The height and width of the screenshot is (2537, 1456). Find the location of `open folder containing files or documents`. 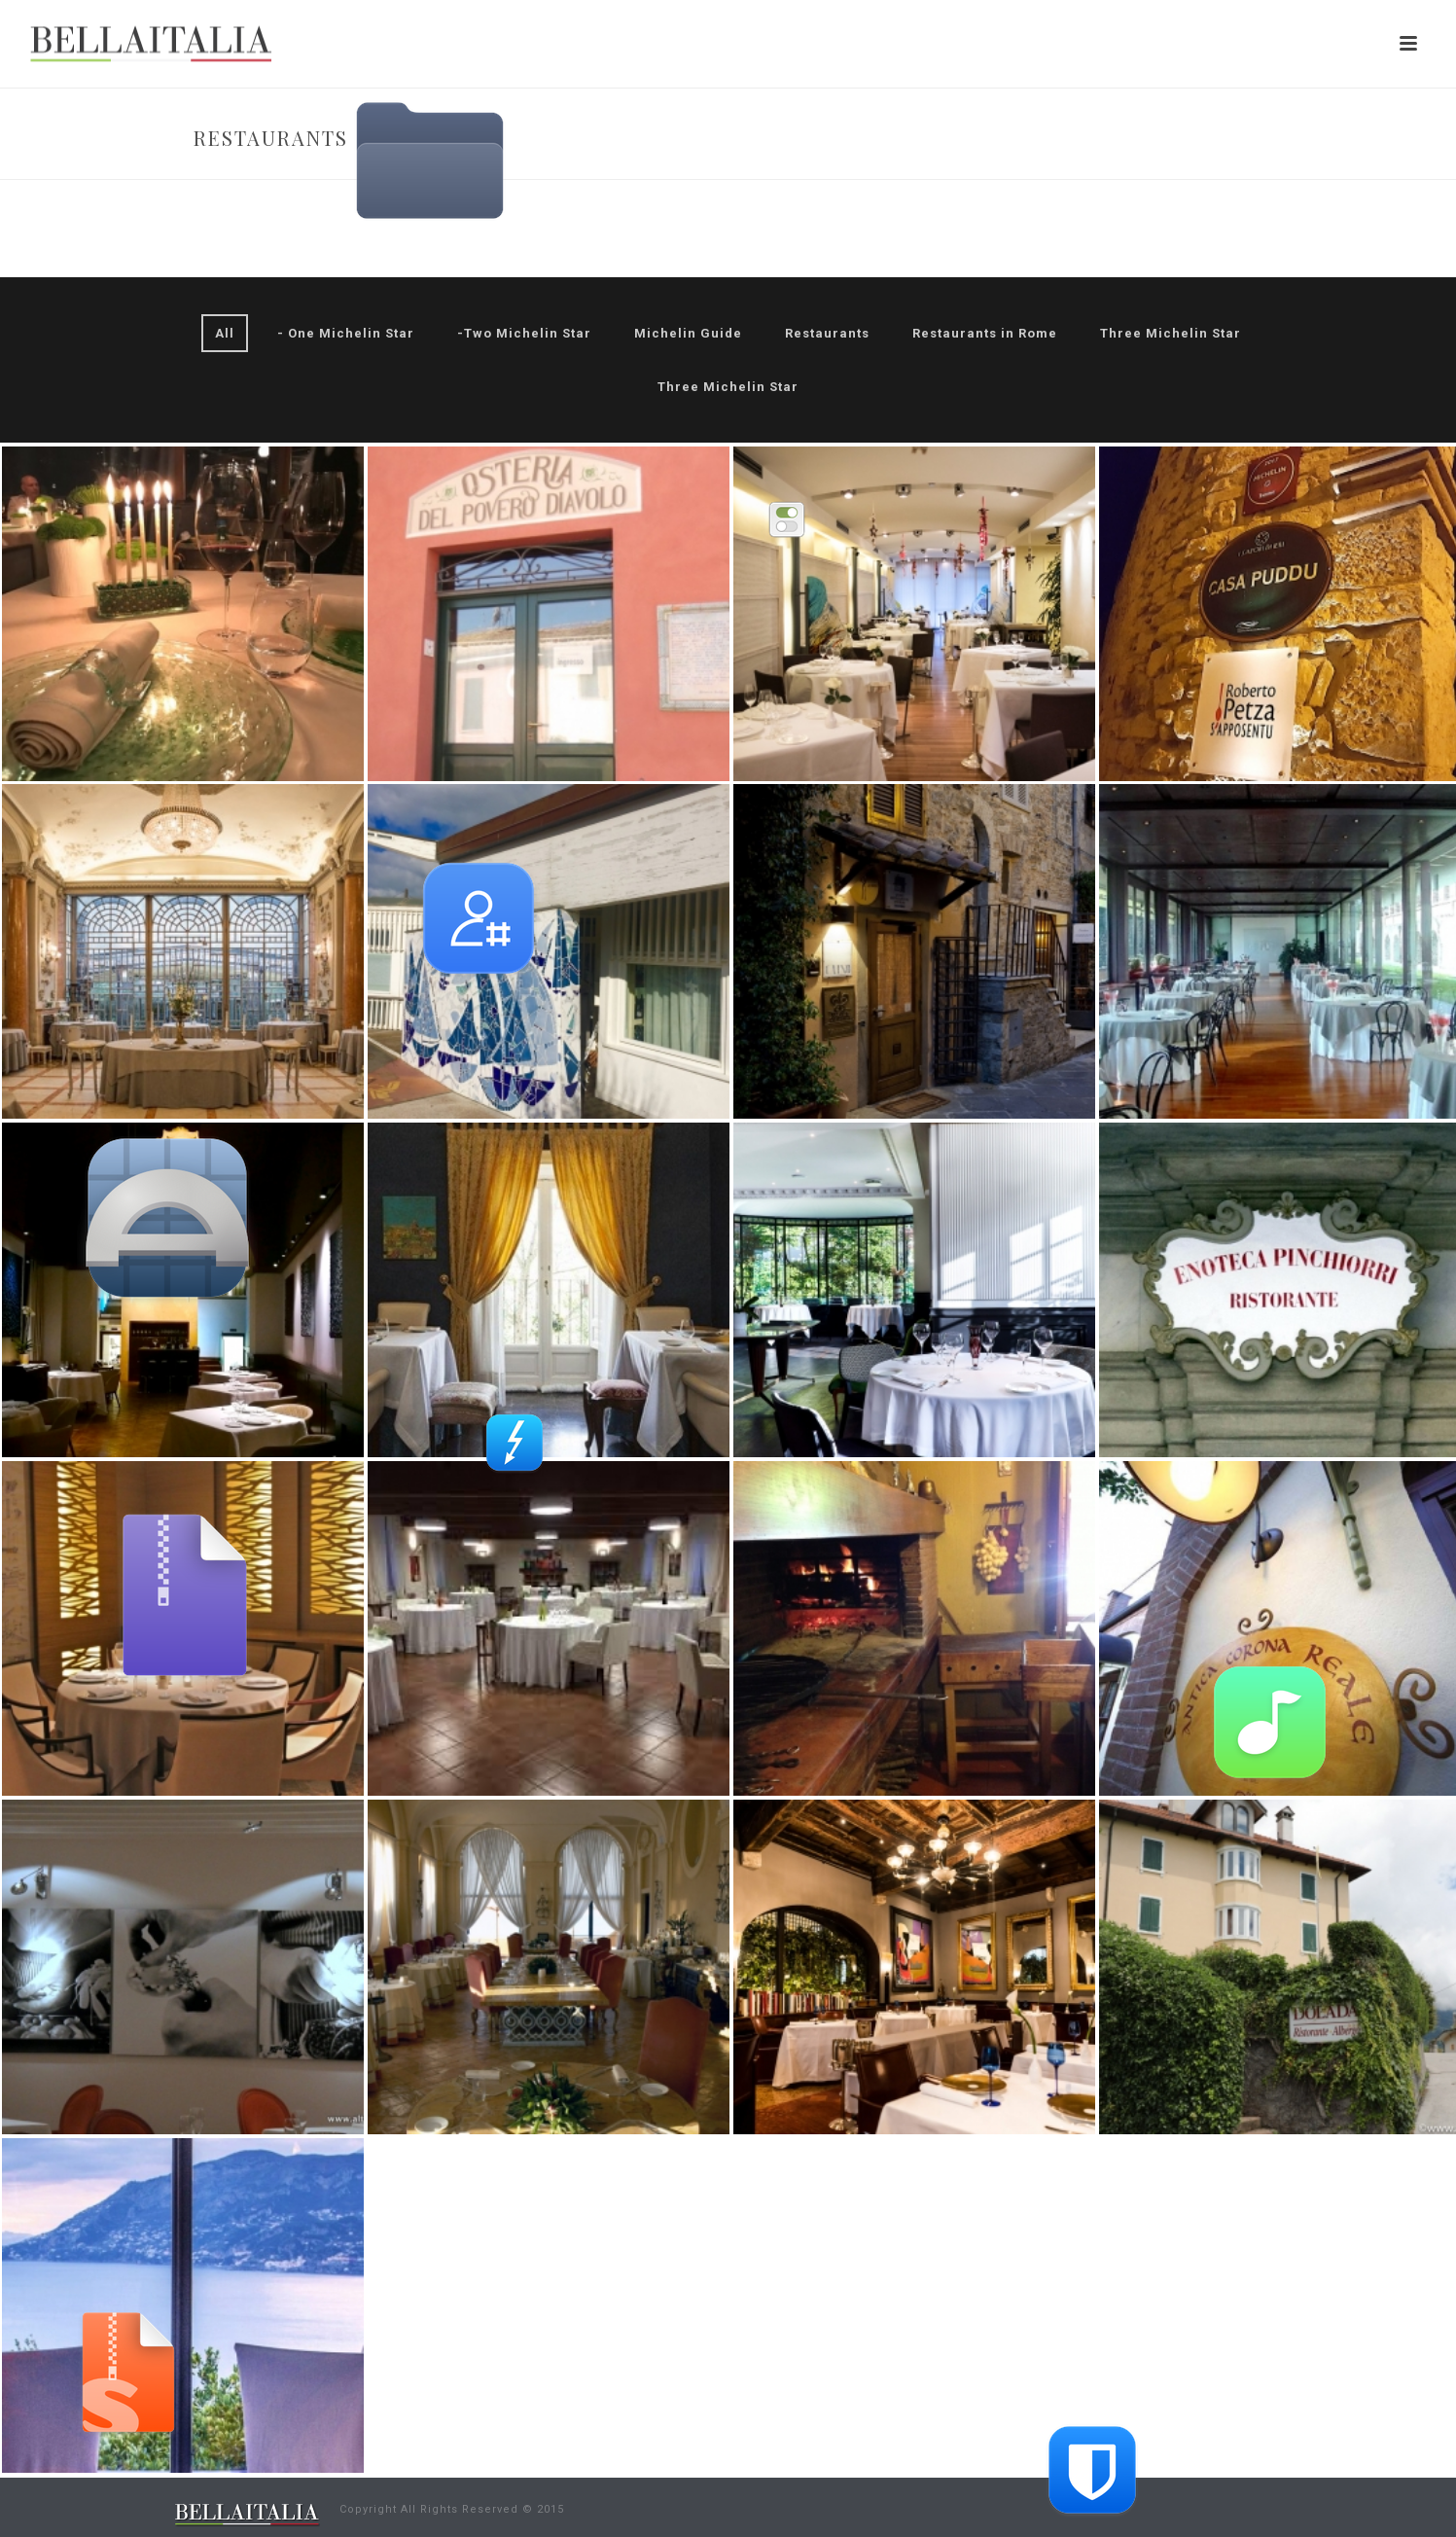

open folder containing files or documents is located at coordinates (430, 161).